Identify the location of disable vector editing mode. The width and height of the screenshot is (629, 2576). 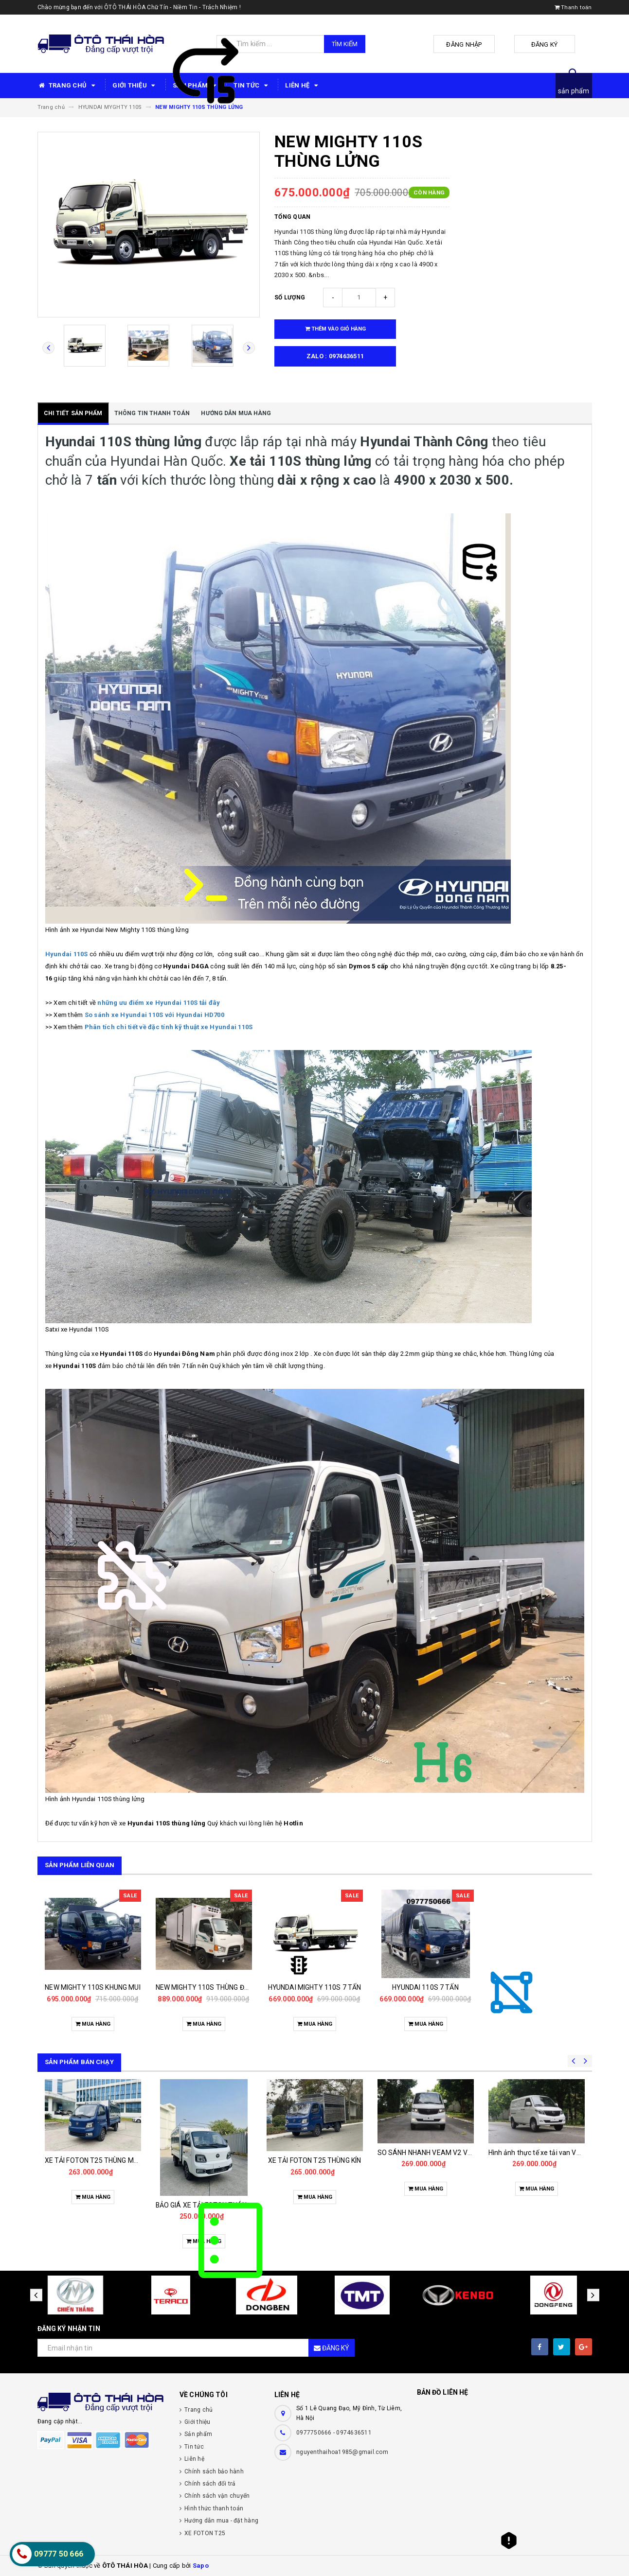
(511, 1992).